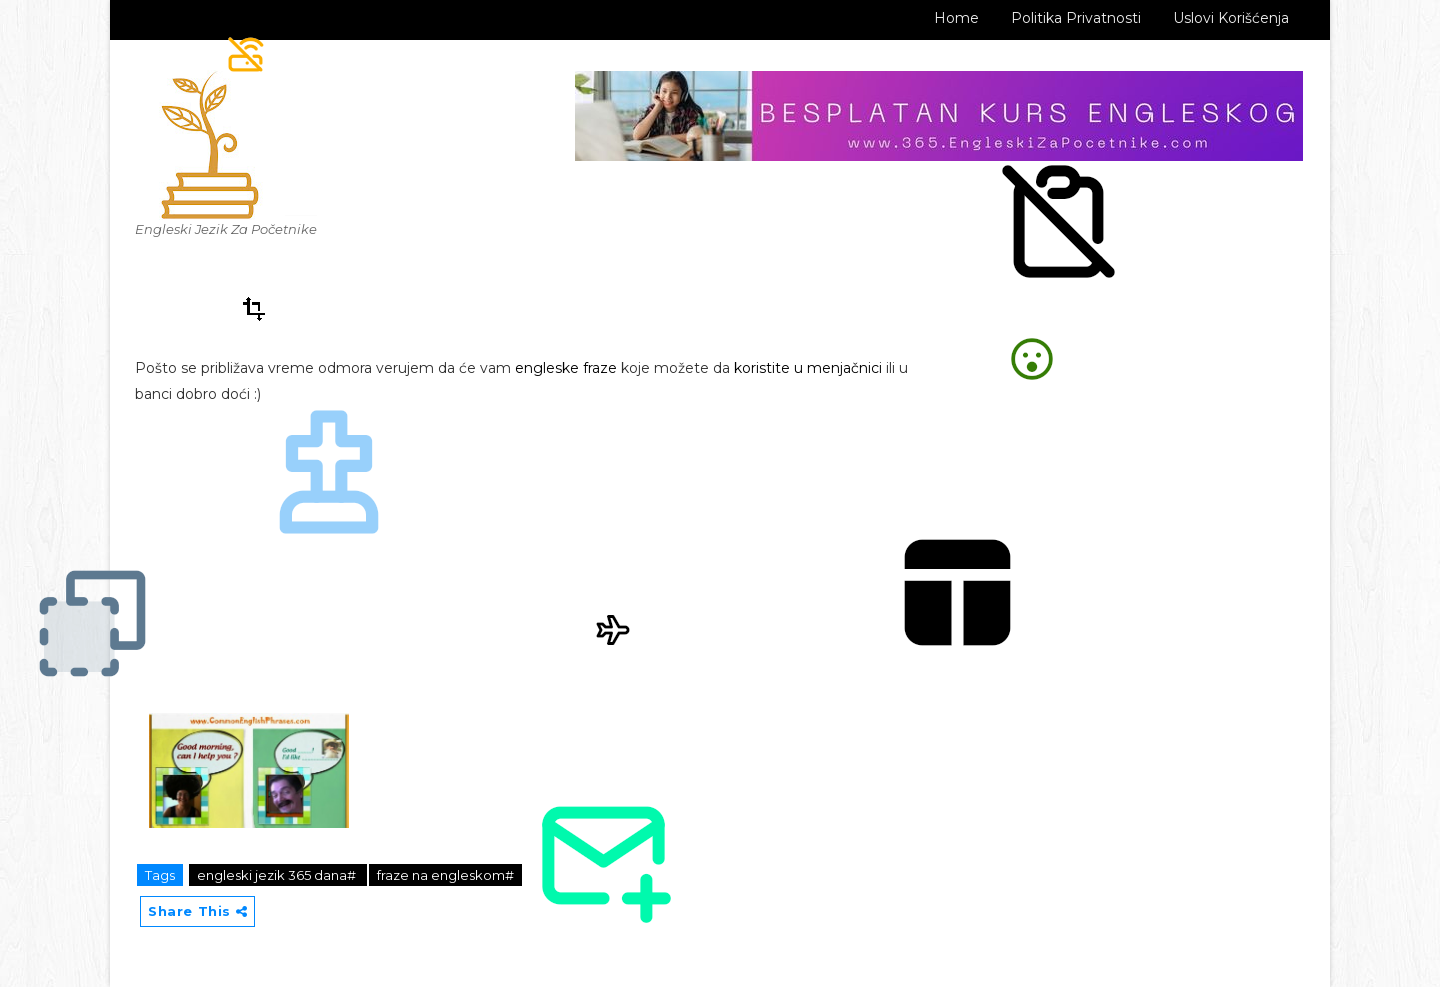 Image resolution: width=1440 pixels, height=987 pixels. I want to click on disable report notifications, so click(1058, 221).